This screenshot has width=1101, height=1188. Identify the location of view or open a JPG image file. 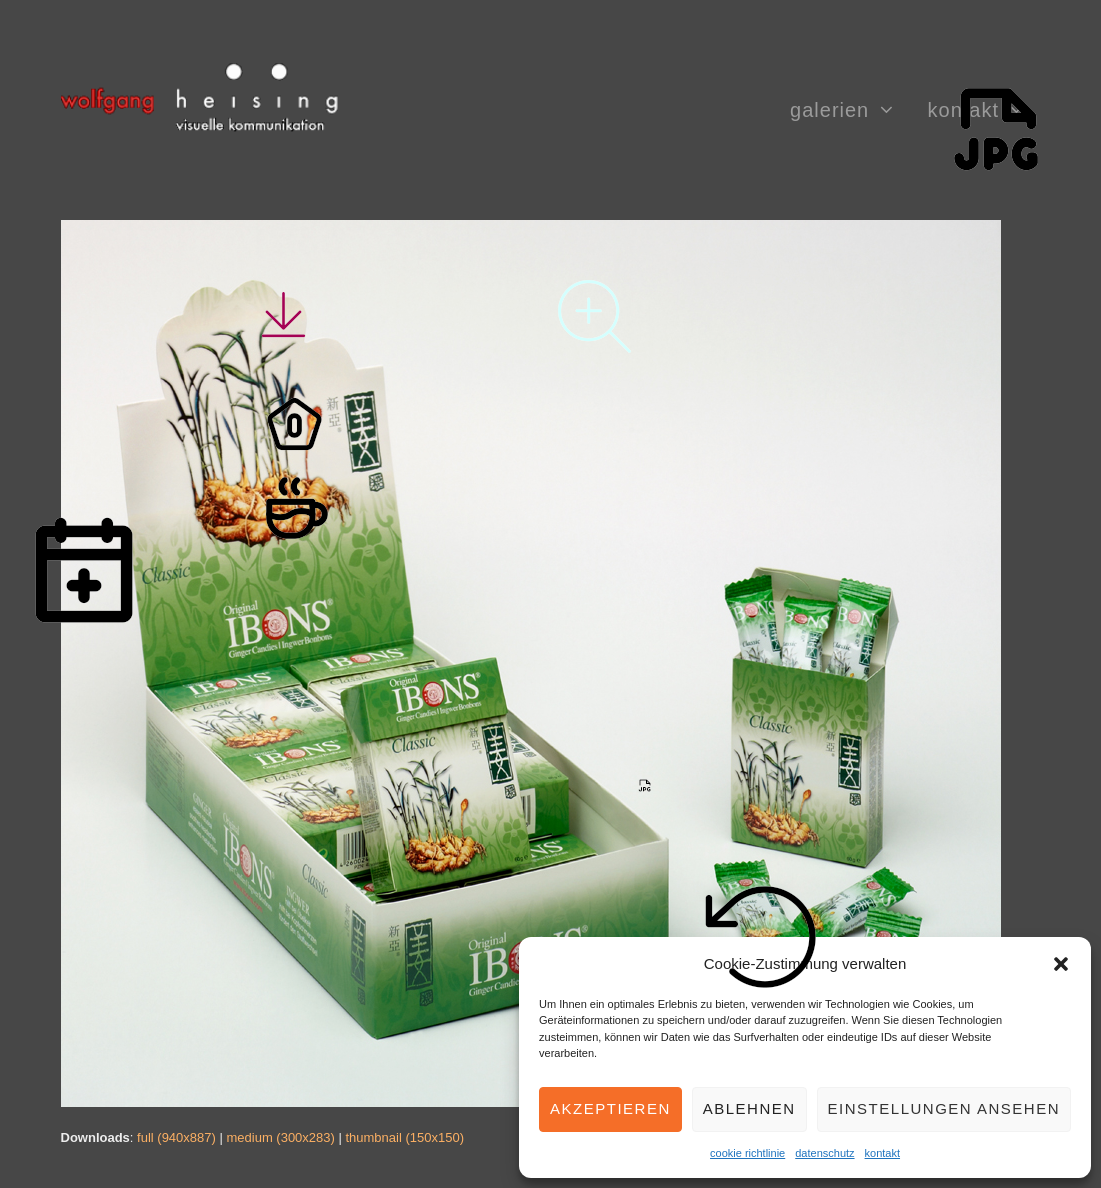
(998, 132).